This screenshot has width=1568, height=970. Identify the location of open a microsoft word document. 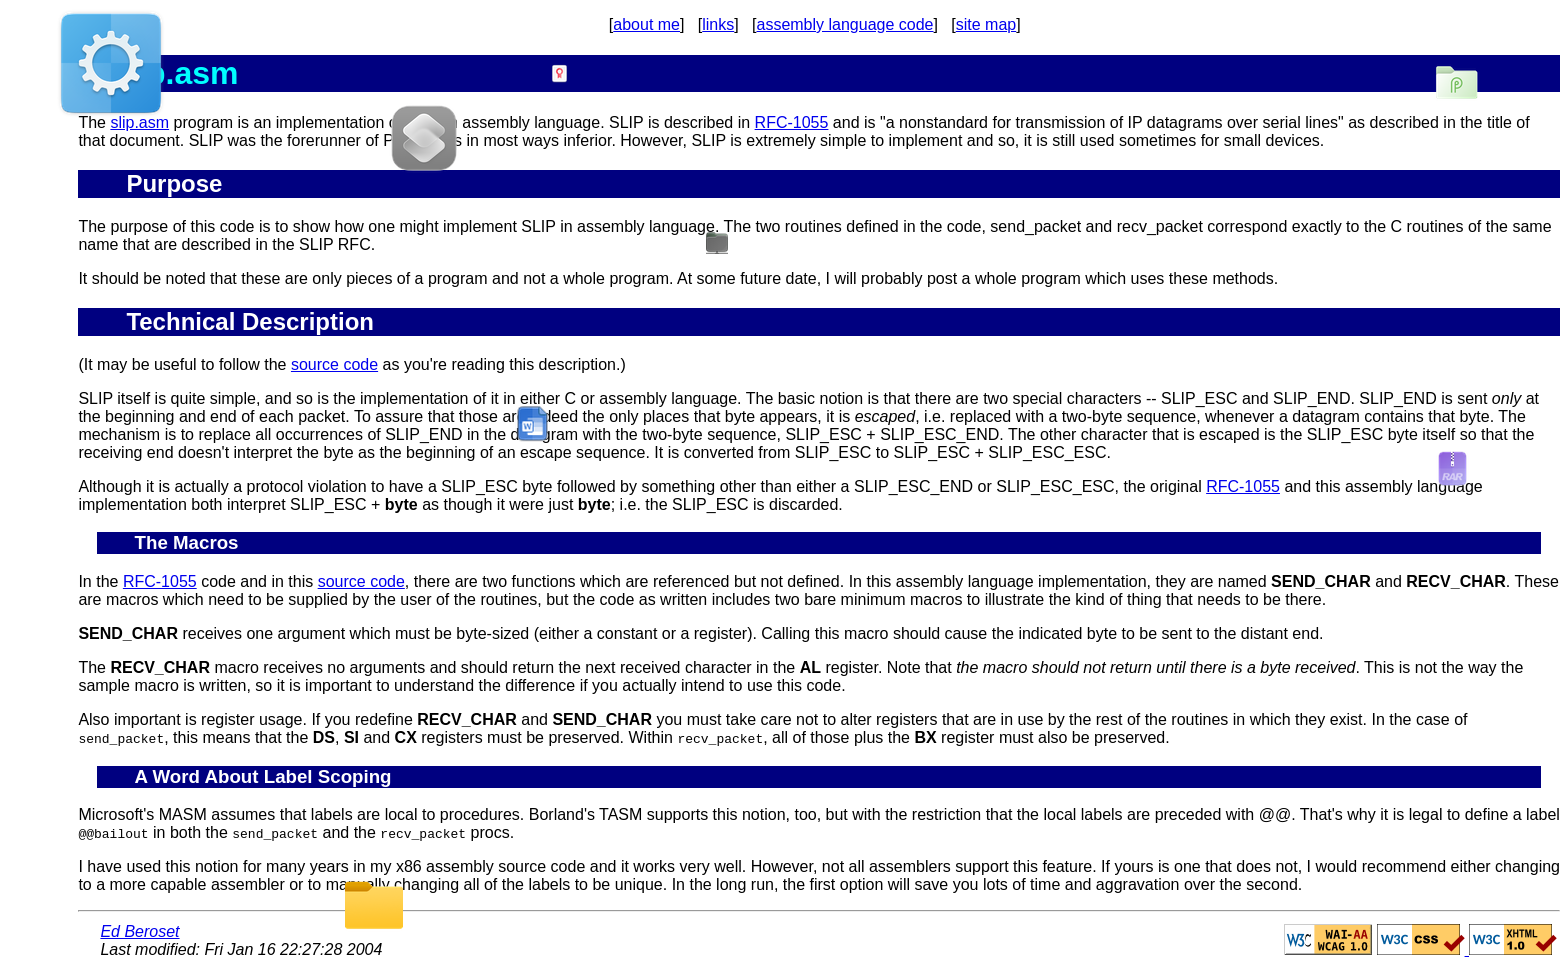
(532, 423).